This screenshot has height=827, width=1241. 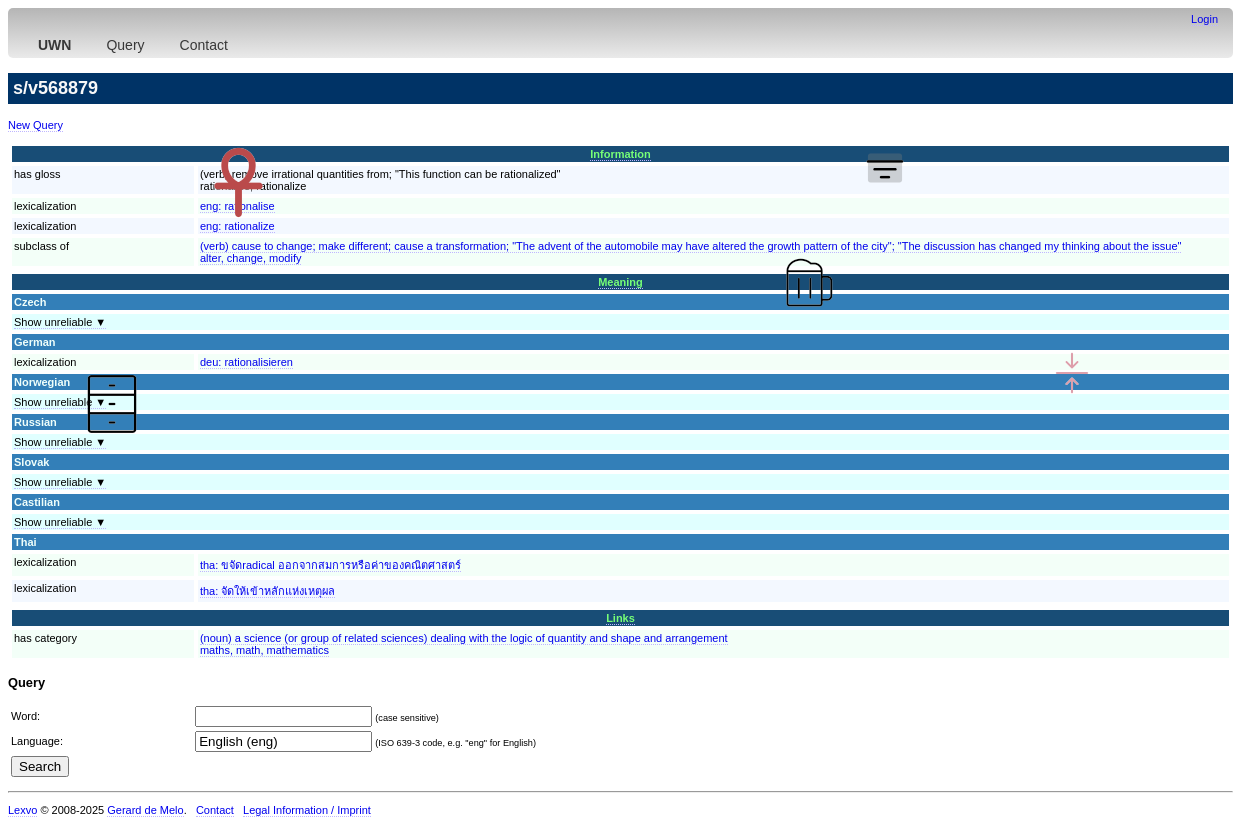 I want to click on collapse content vertically, so click(x=1072, y=373).